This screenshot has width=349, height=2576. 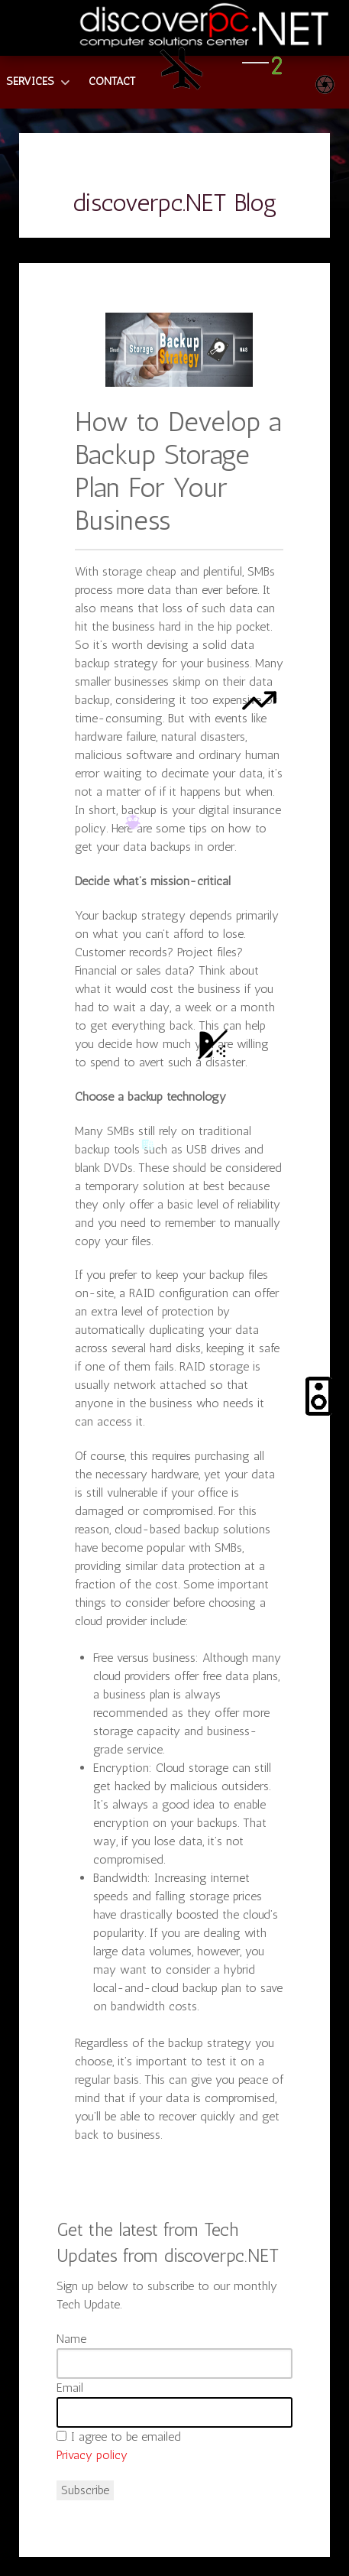 I want to click on earlybirds brand logo, so click(x=133, y=822).